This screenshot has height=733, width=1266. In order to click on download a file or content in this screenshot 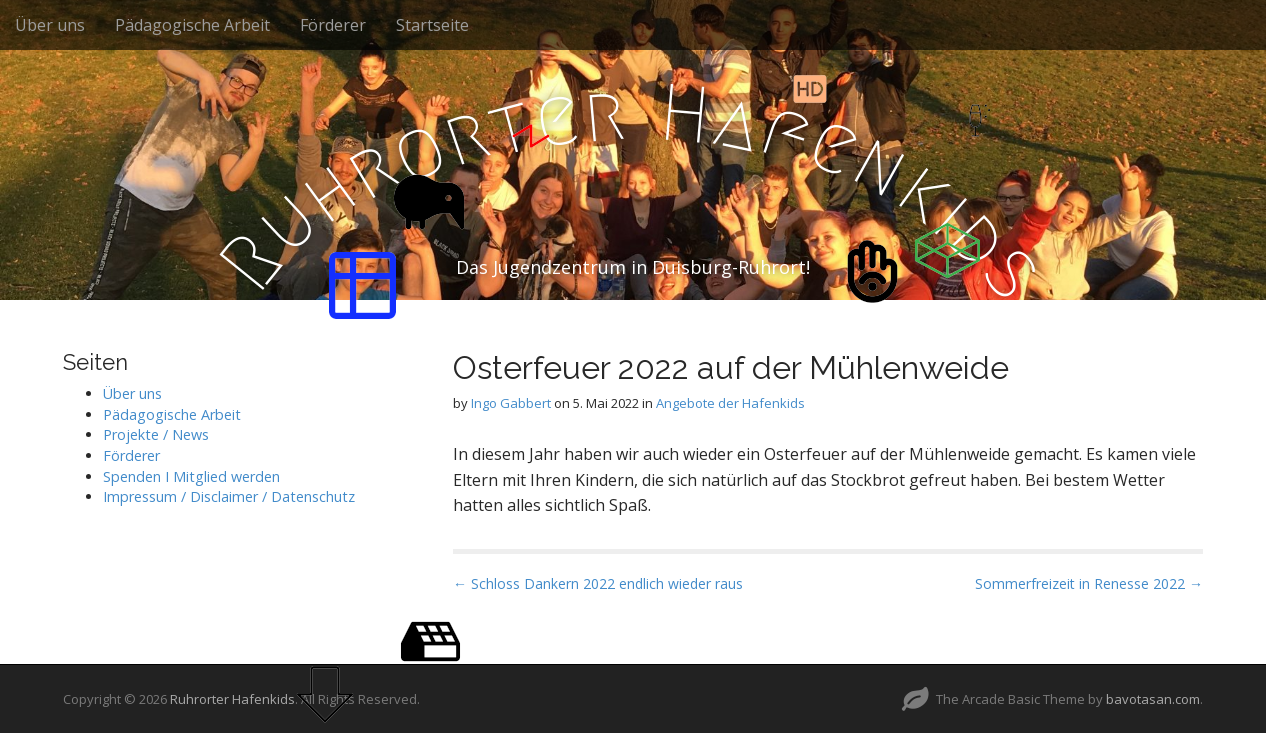, I will do `click(325, 692)`.